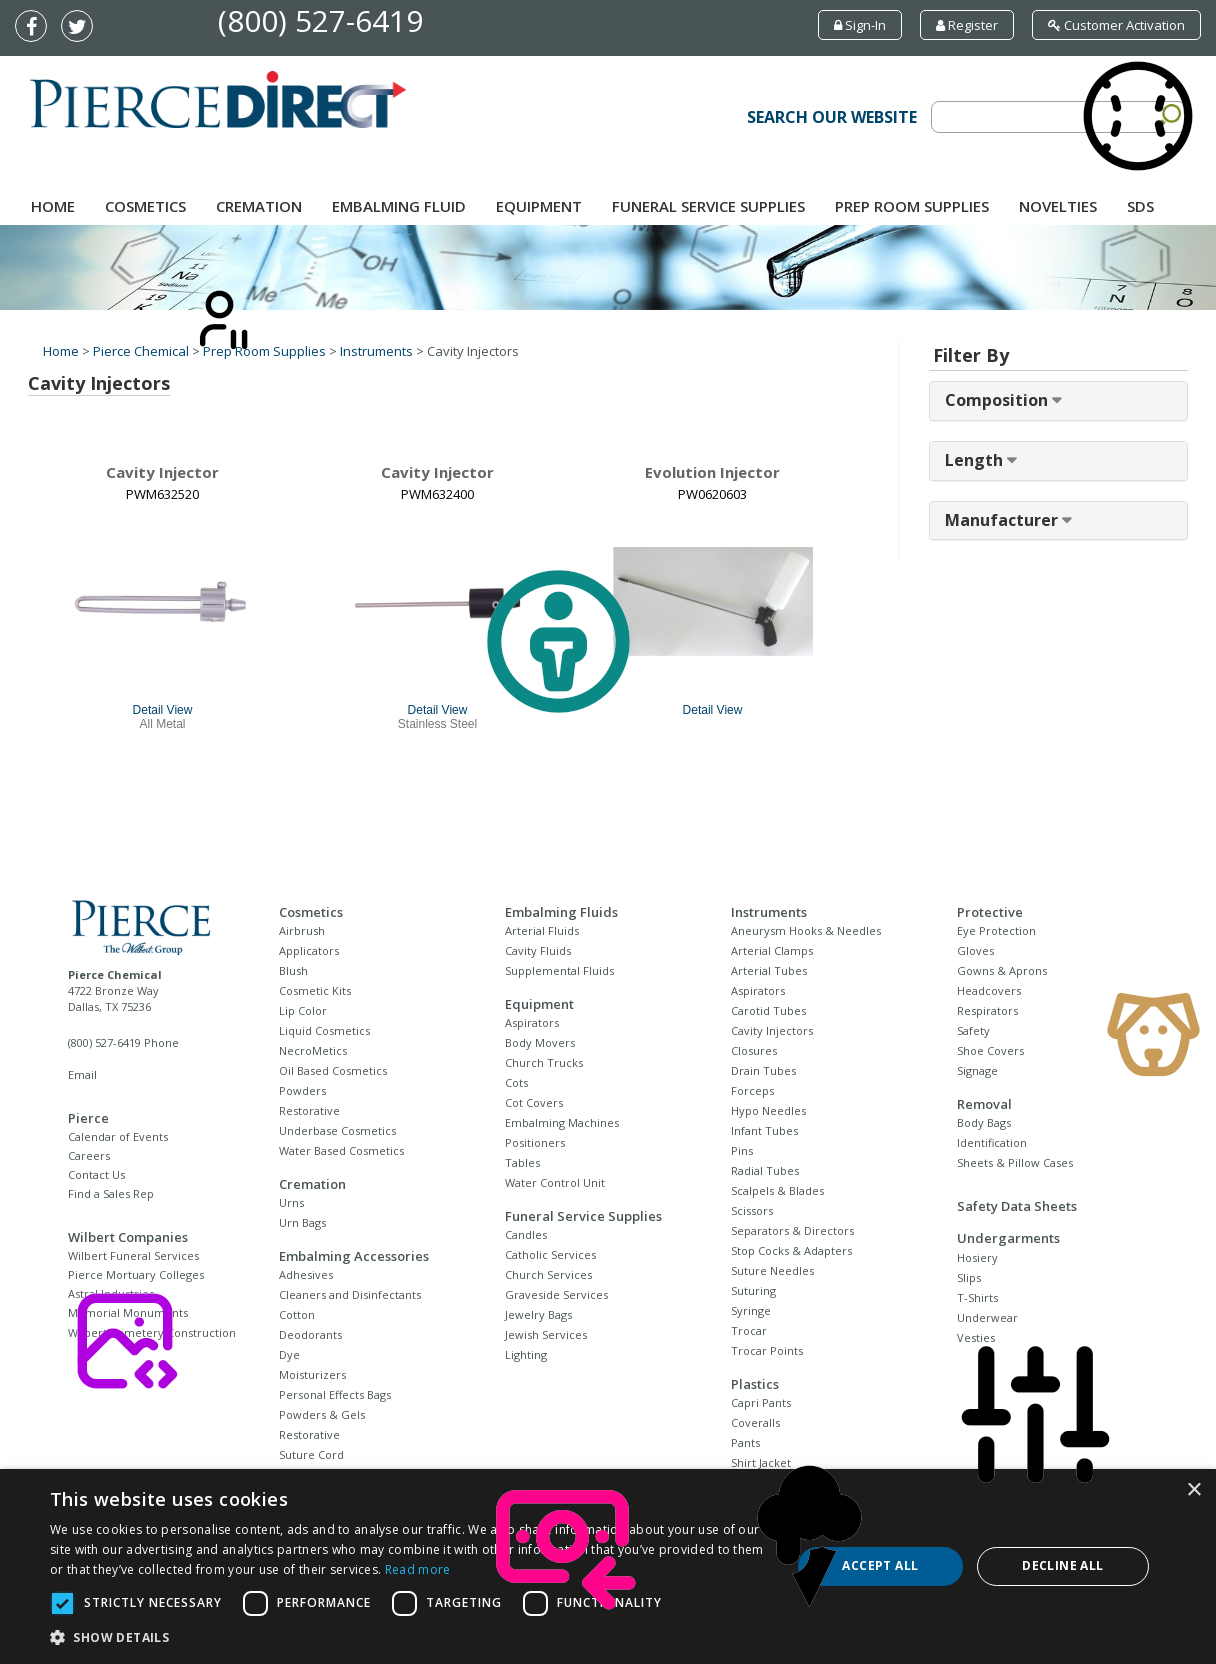 Image resolution: width=1216 pixels, height=1664 pixels. What do you see at coordinates (1153, 1034) in the screenshot?
I see `browse pet-related content or services` at bounding box center [1153, 1034].